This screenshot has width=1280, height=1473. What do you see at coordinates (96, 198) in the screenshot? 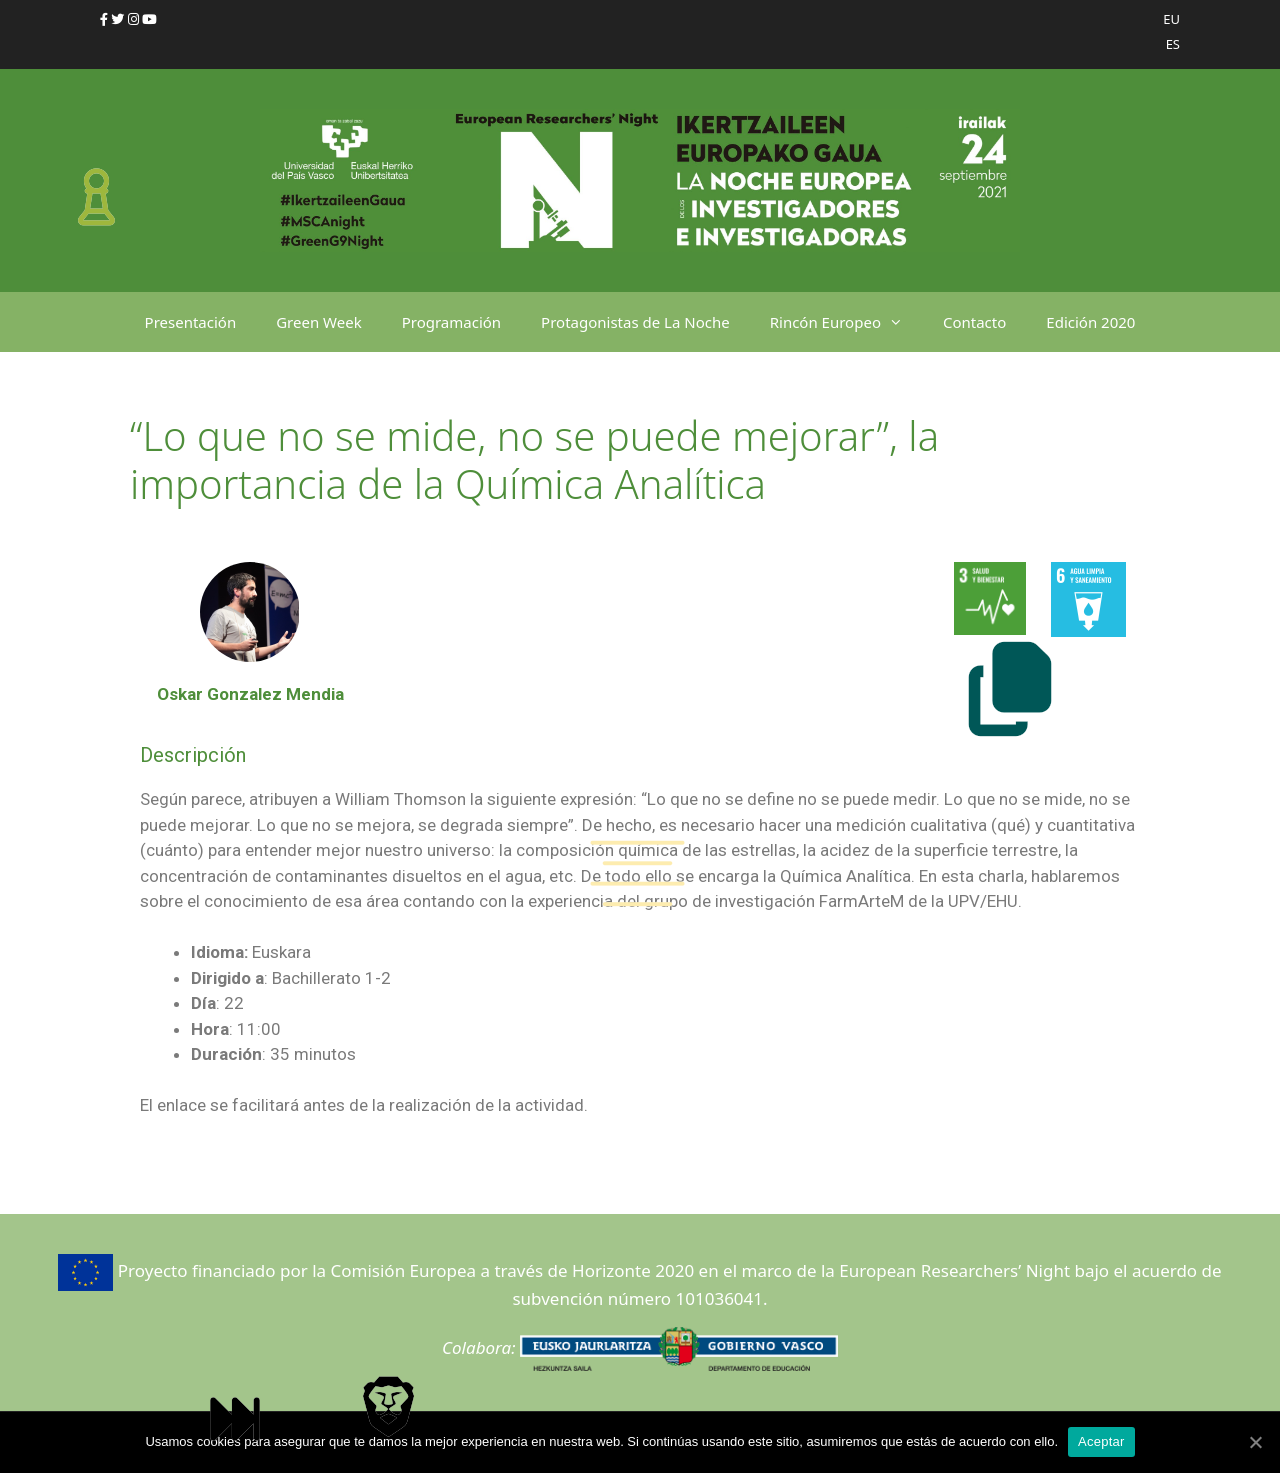
I see `play chess or access chess game` at bounding box center [96, 198].